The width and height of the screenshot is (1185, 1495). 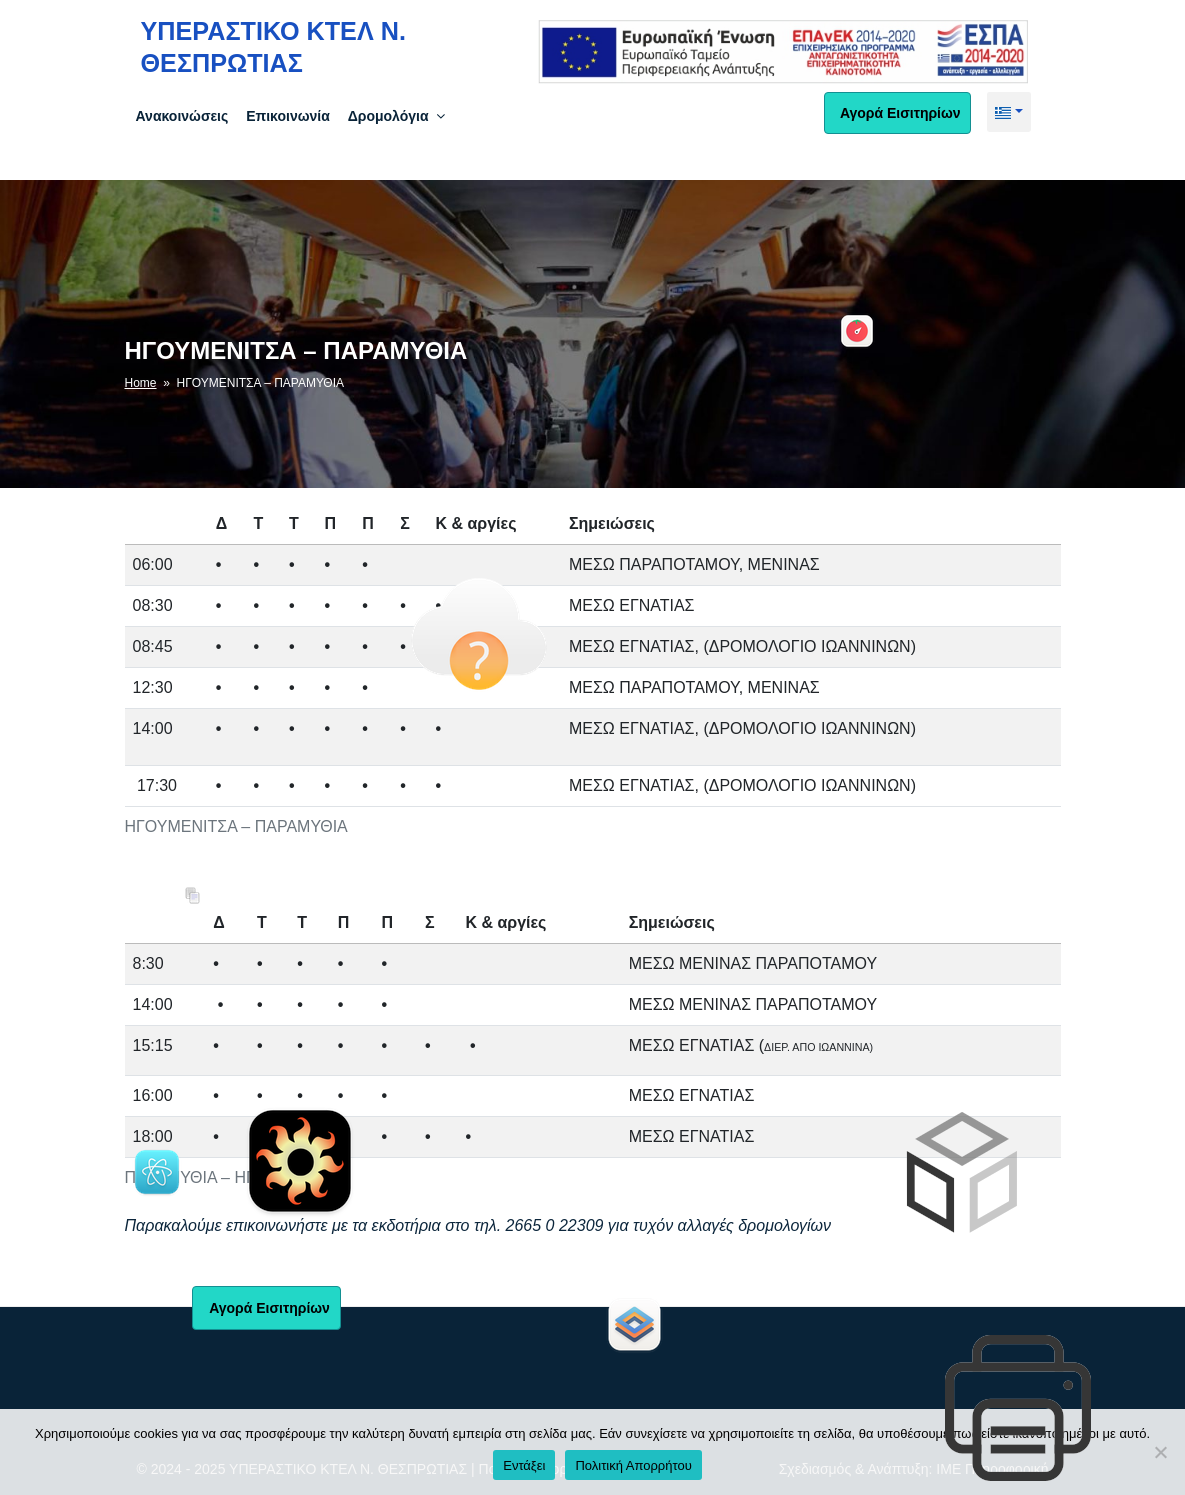 I want to click on launch an electron-based application, so click(x=157, y=1172).